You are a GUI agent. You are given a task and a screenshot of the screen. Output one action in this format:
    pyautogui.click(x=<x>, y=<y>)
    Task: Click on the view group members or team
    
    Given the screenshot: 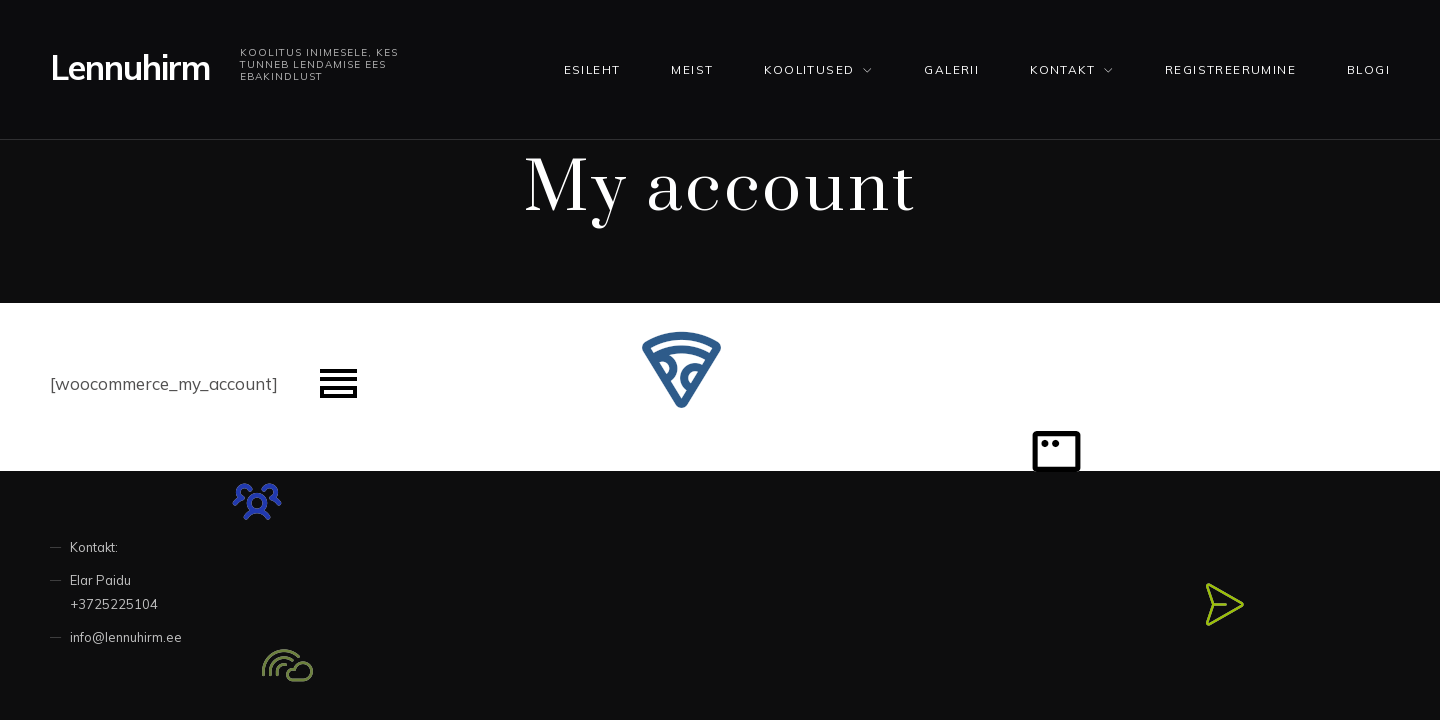 What is the action you would take?
    pyautogui.click(x=257, y=500)
    